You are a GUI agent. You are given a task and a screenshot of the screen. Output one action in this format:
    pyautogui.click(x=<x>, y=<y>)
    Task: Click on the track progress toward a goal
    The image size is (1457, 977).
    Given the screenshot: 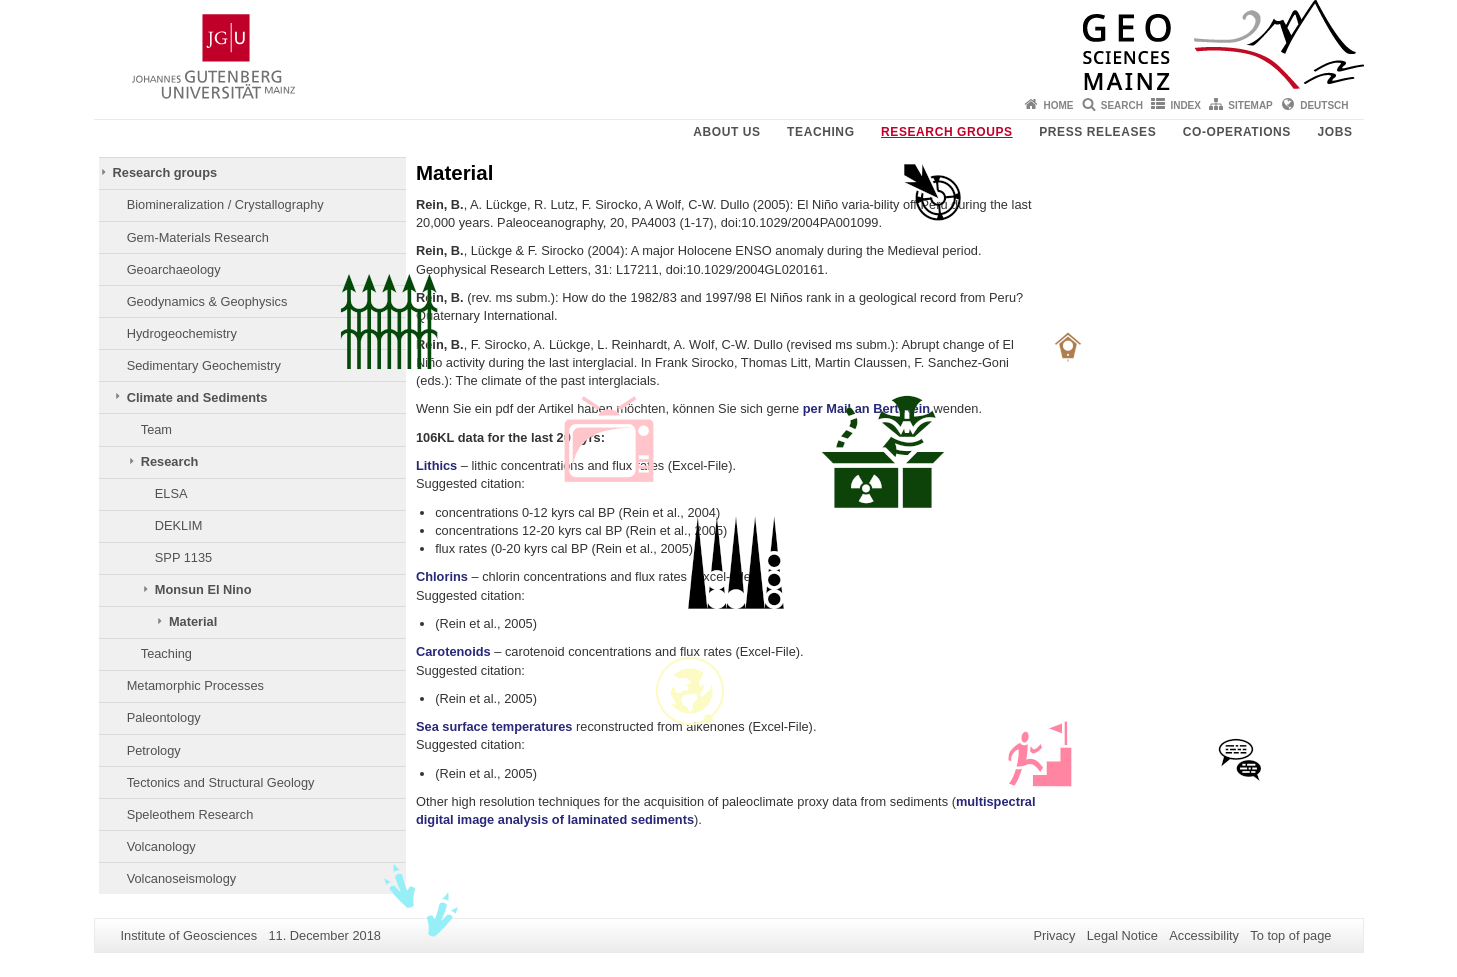 What is the action you would take?
    pyautogui.click(x=1038, y=753)
    